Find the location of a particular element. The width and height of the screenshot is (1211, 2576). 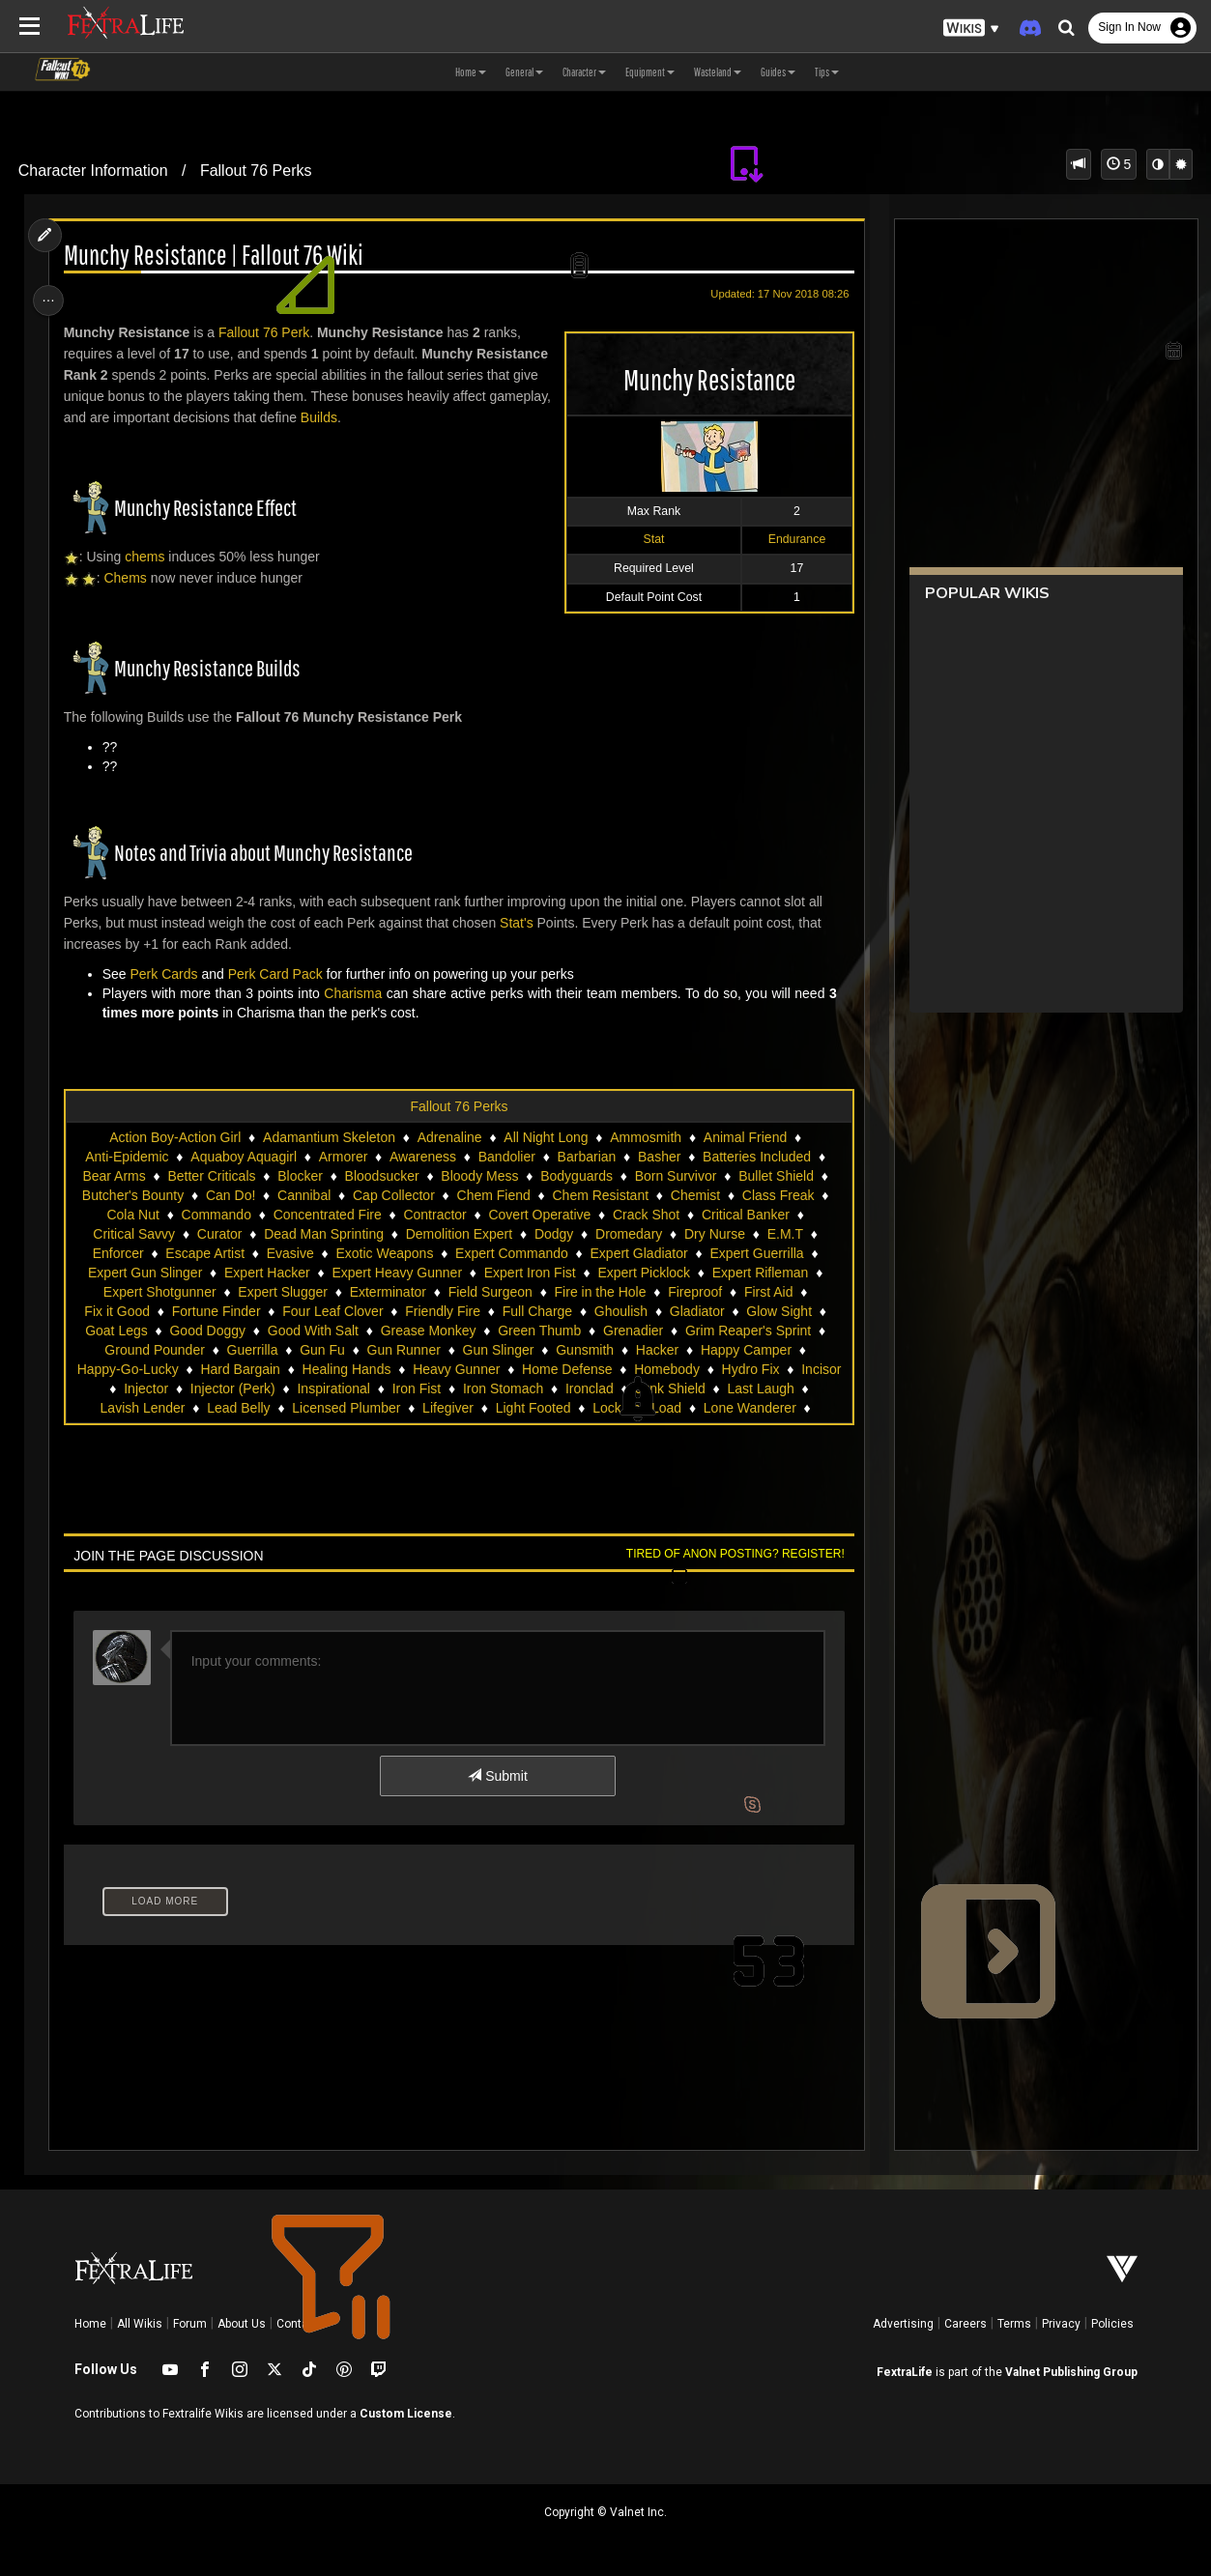

indicates high battery level is located at coordinates (579, 265).